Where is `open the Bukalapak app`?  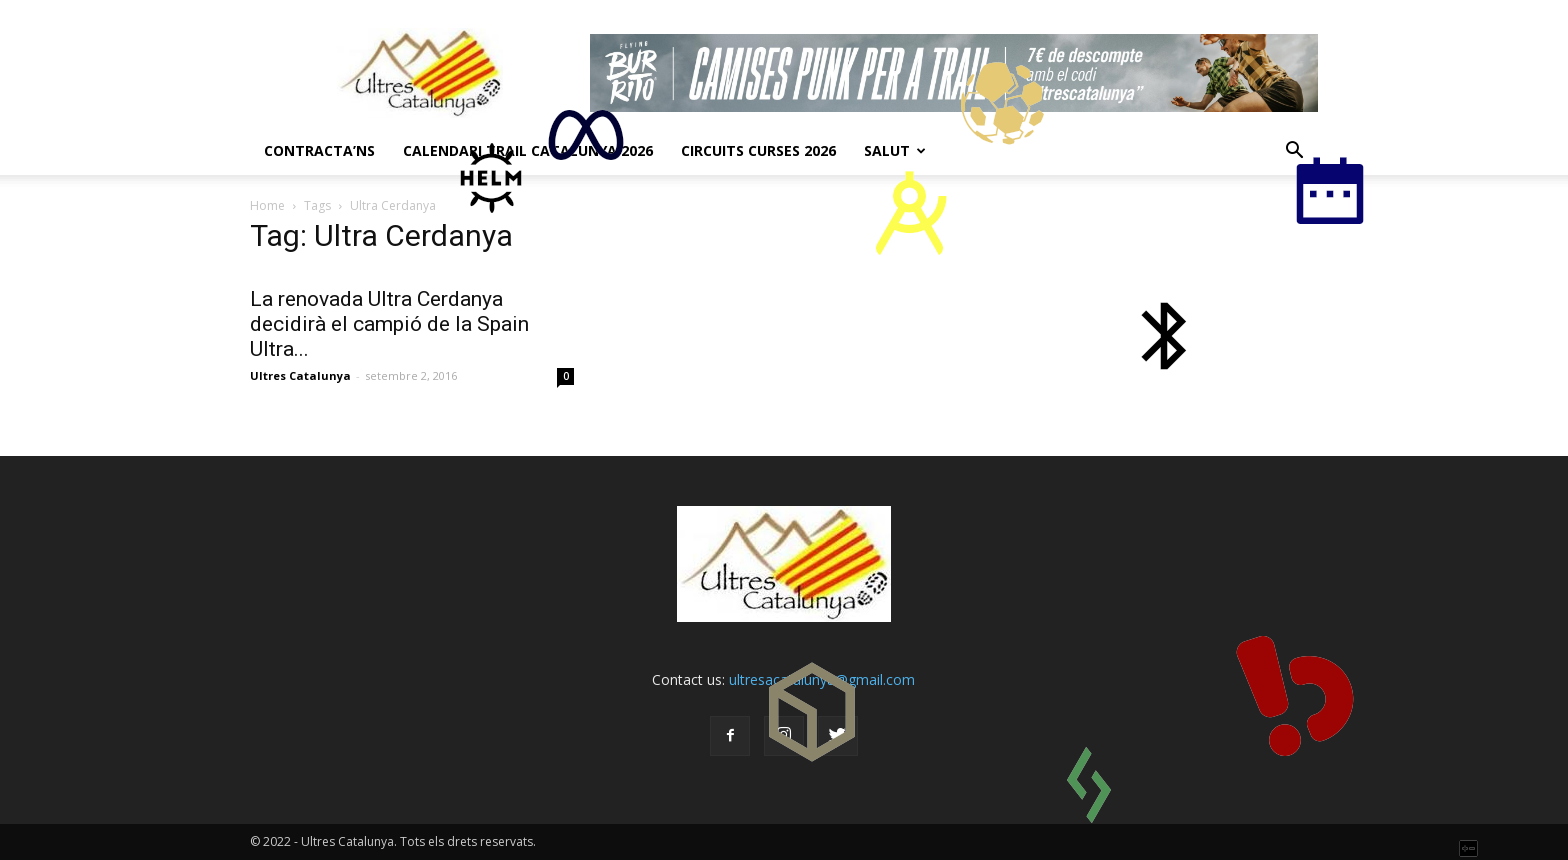 open the Bukalapak app is located at coordinates (1295, 696).